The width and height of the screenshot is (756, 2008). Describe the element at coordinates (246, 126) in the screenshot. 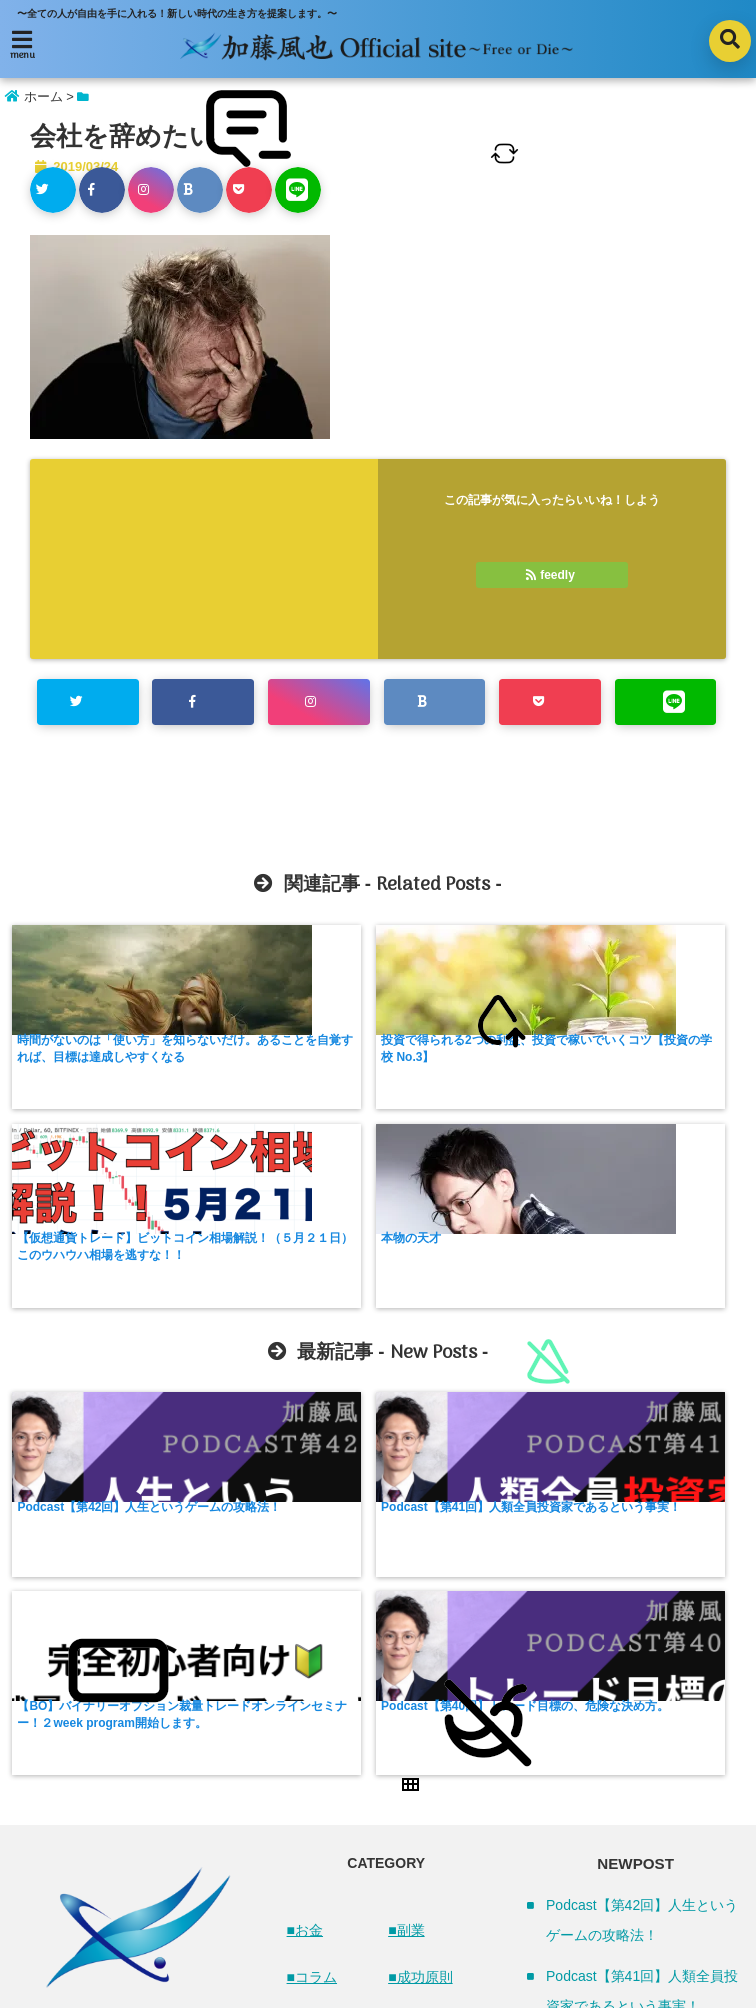

I see `remove a message from the conversation` at that location.